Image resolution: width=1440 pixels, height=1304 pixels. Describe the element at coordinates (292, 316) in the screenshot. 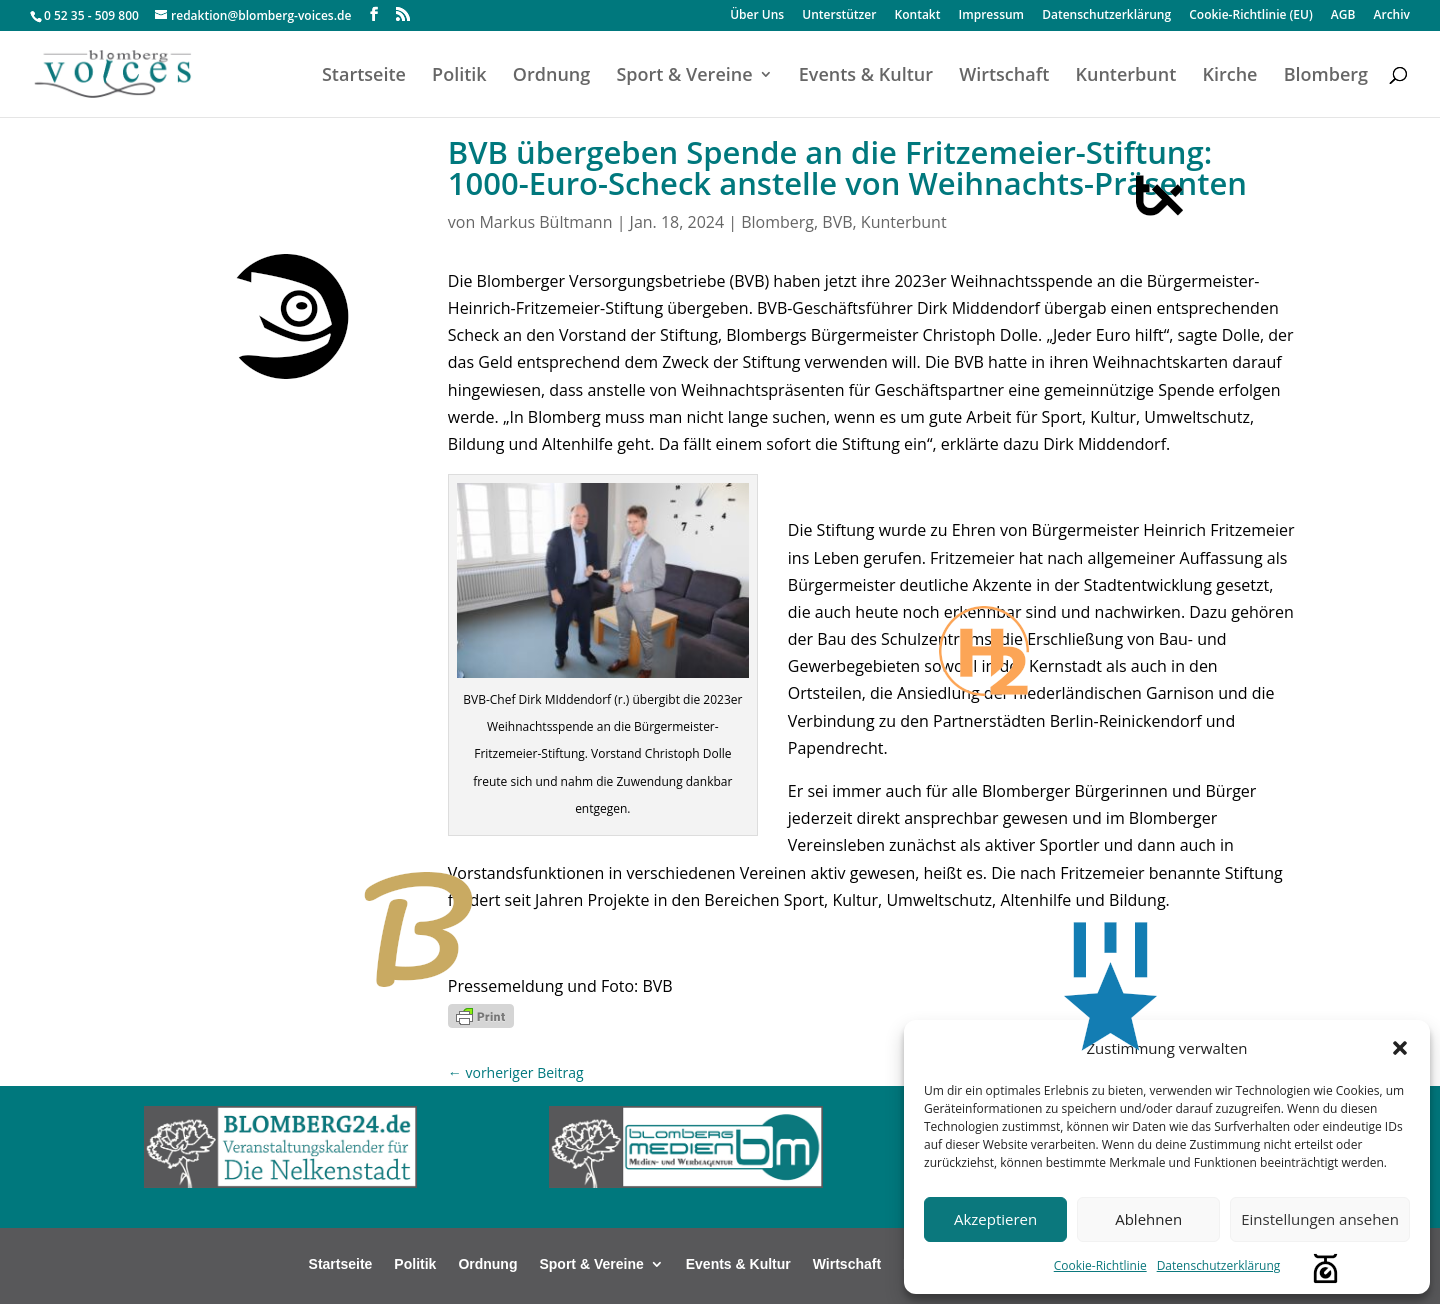

I see `openSUSE Linux distribution logo` at that location.